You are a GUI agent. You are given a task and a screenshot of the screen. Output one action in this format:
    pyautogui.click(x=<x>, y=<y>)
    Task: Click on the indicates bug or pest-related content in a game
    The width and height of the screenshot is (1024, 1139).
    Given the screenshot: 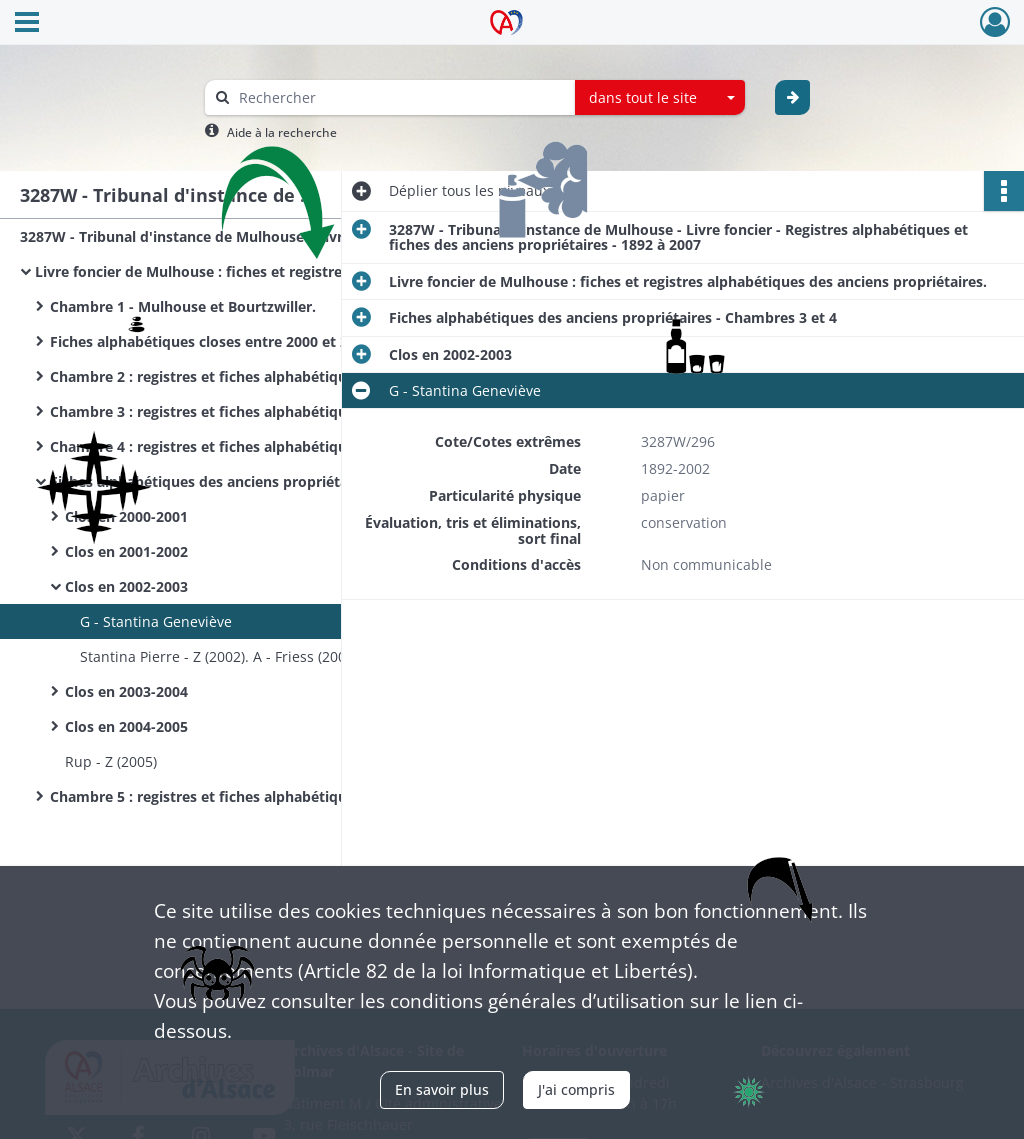 What is the action you would take?
    pyautogui.click(x=217, y=975)
    